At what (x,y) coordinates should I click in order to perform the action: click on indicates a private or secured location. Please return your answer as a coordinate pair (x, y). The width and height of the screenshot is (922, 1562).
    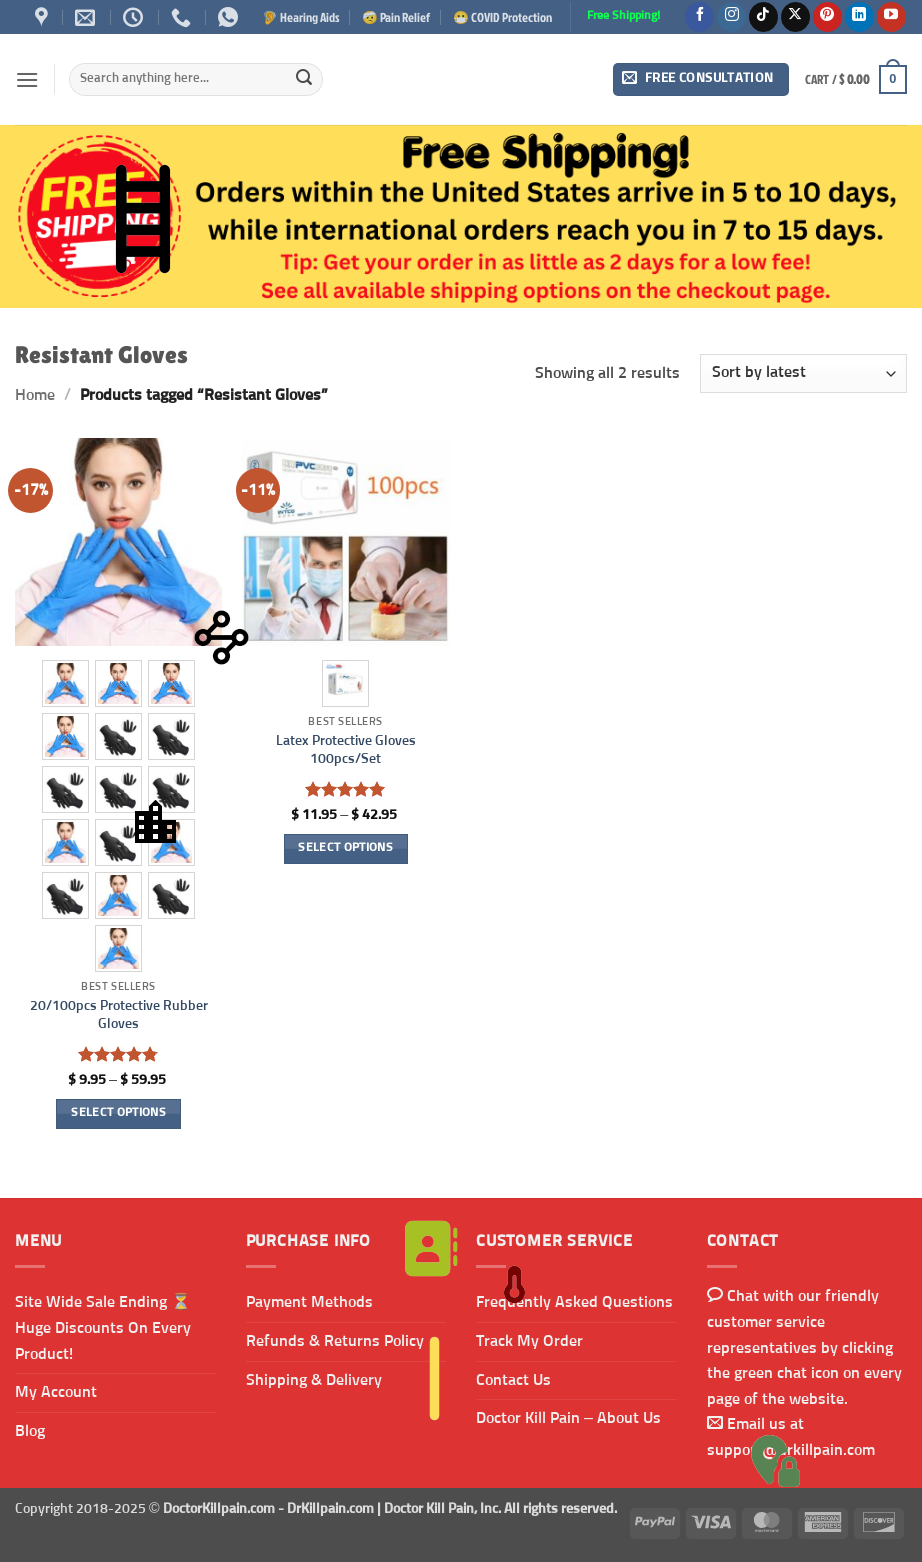
    Looking at the image, I should click on (775, 1459).